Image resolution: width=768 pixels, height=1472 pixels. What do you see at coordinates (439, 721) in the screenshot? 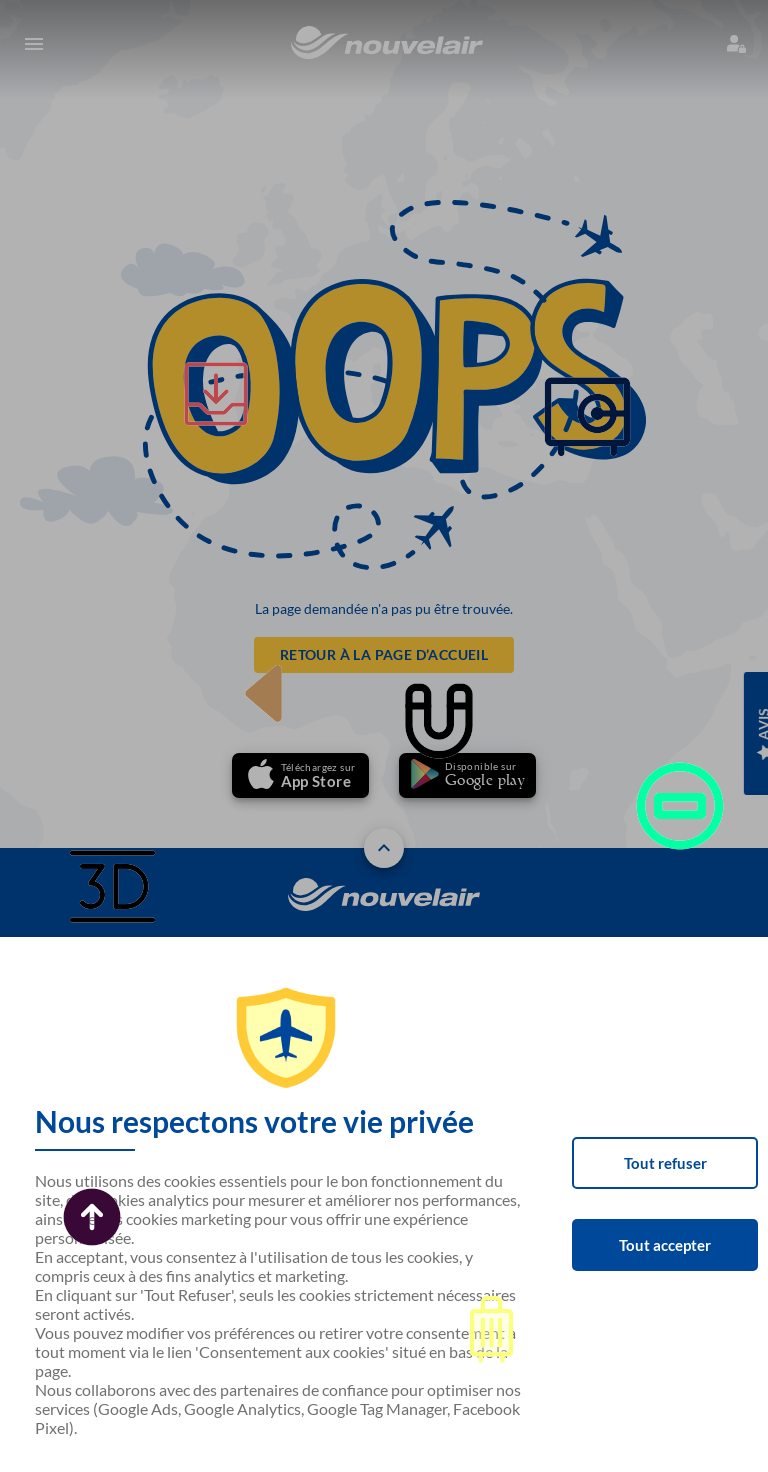
I see `attract or pull related items together` at bounding box center [439, 721].